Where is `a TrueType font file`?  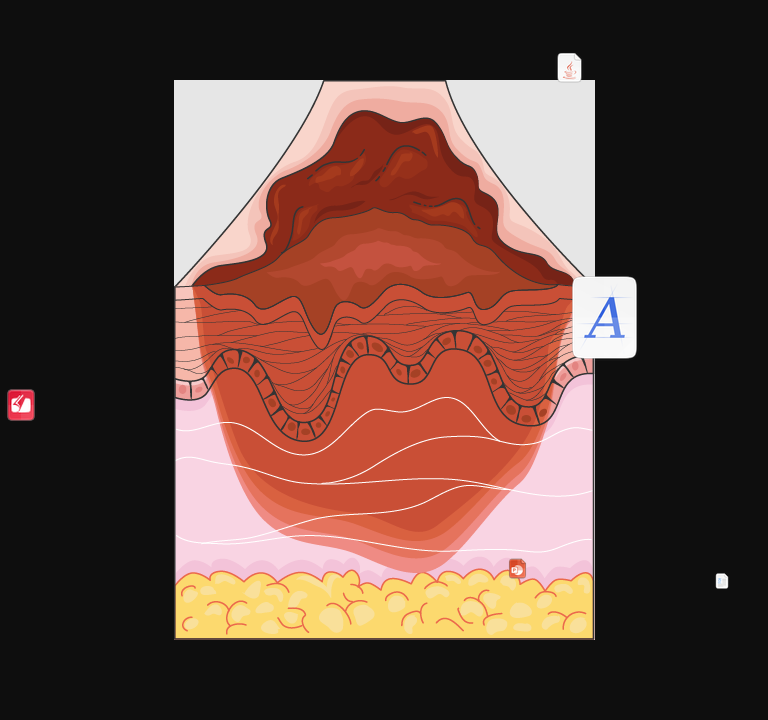 a TrueType font file is located at coordinates (604, 317).